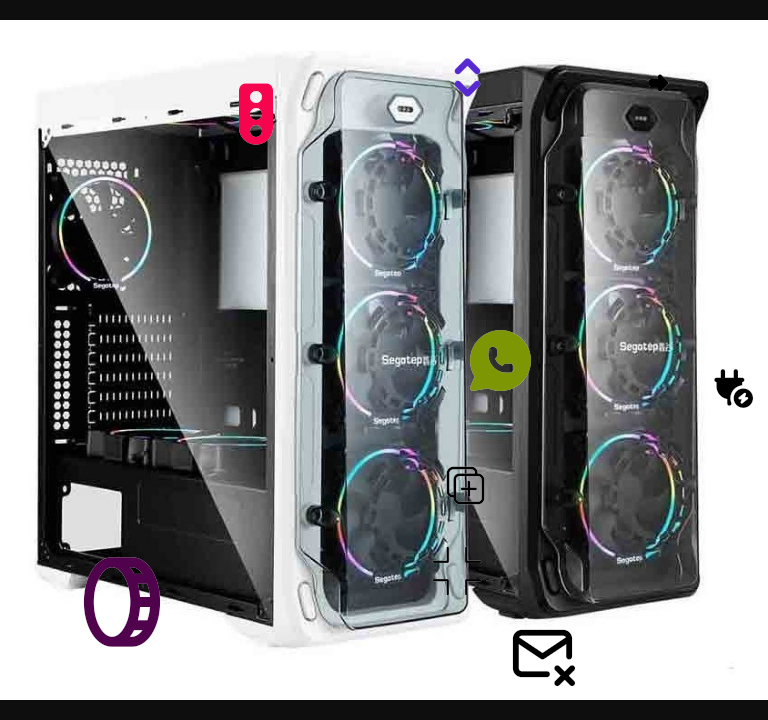 This screenshot has width=768, height=720. Describe the element at coordinates (122, 602) in the screenshot. I see `view your coin balance or currency` at that location.